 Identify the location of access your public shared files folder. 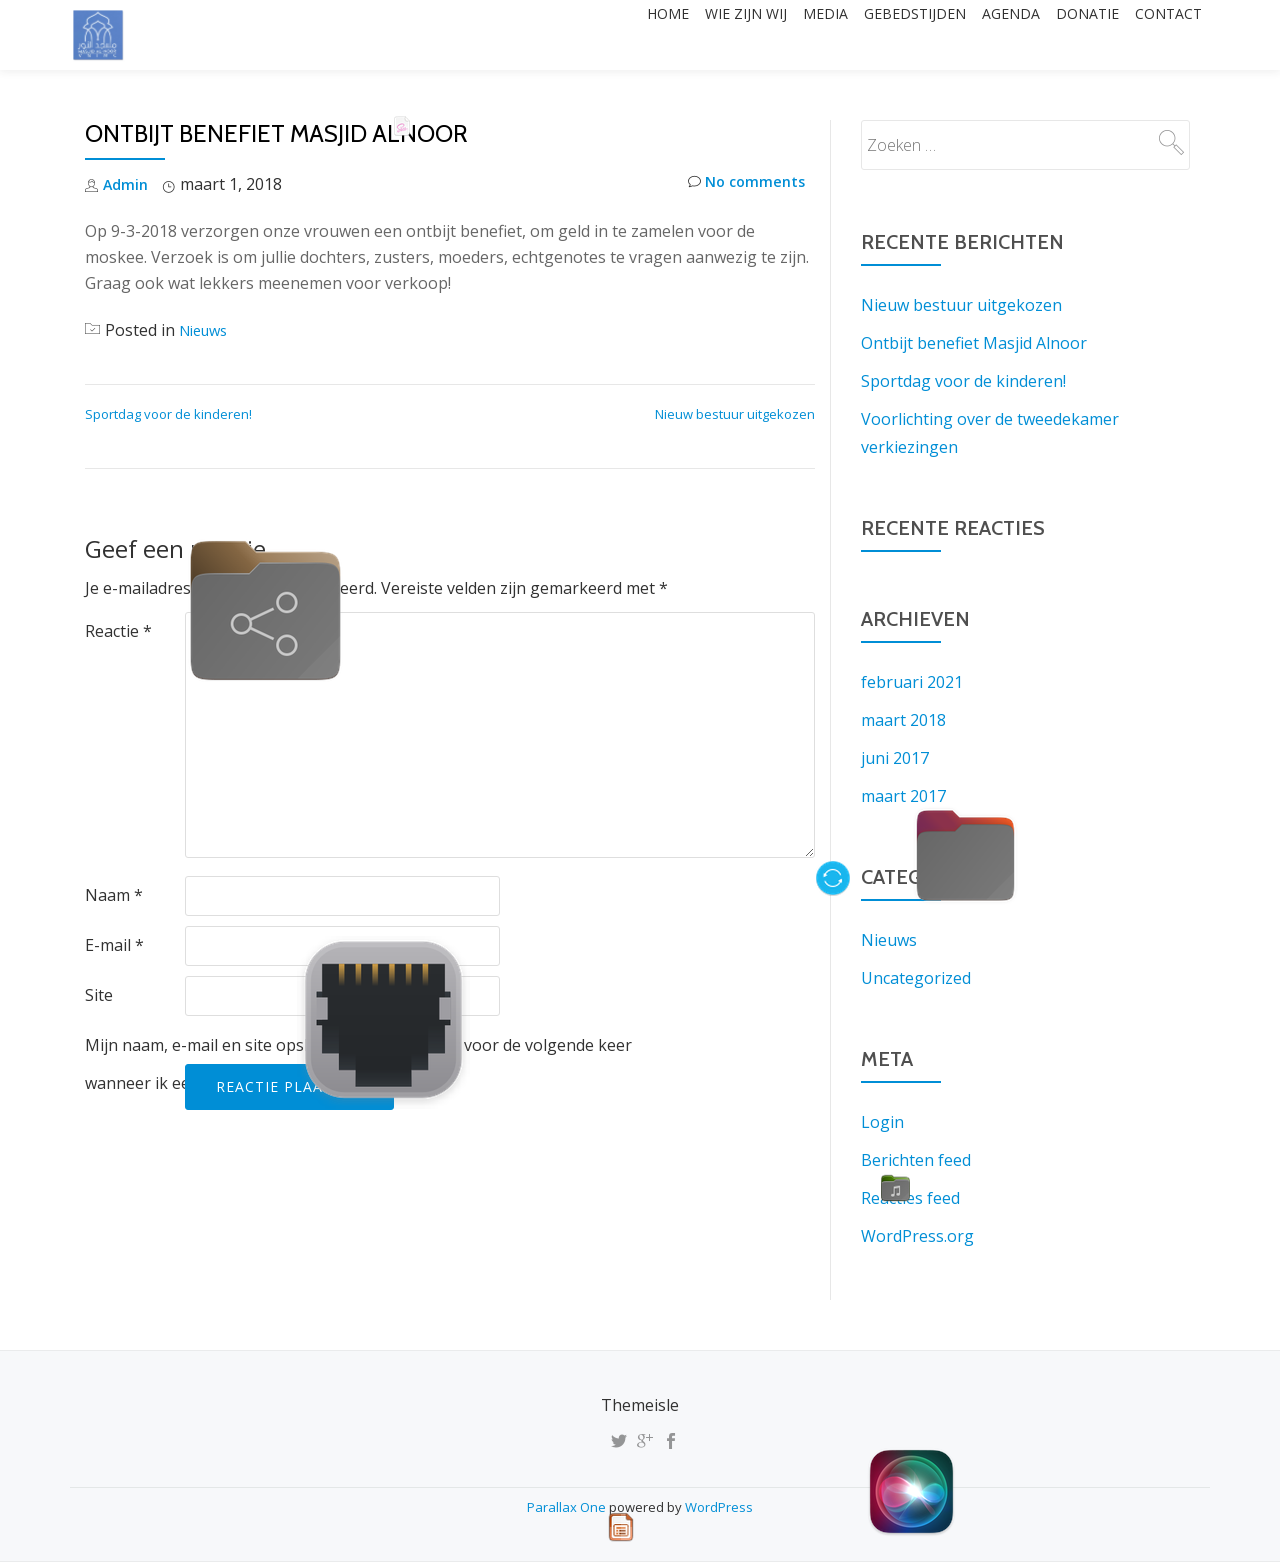
(265, 610).